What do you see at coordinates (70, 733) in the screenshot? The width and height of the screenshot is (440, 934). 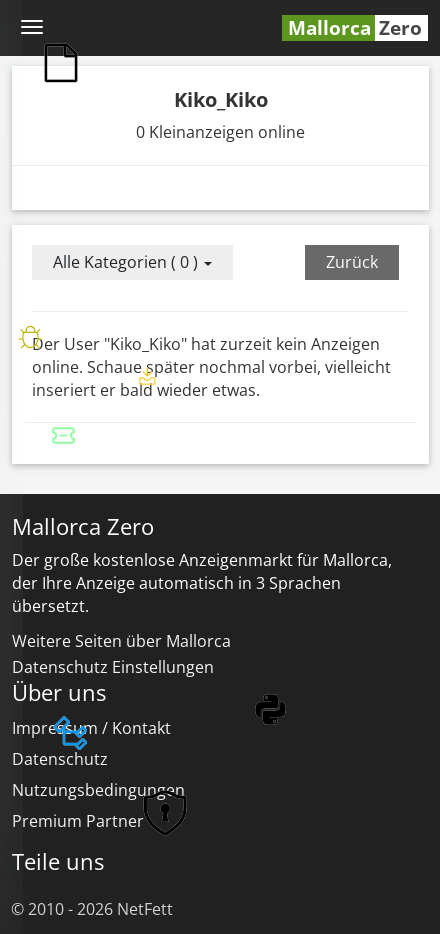 I see `indicates a class definition in code` at bounding box center [70, 733].